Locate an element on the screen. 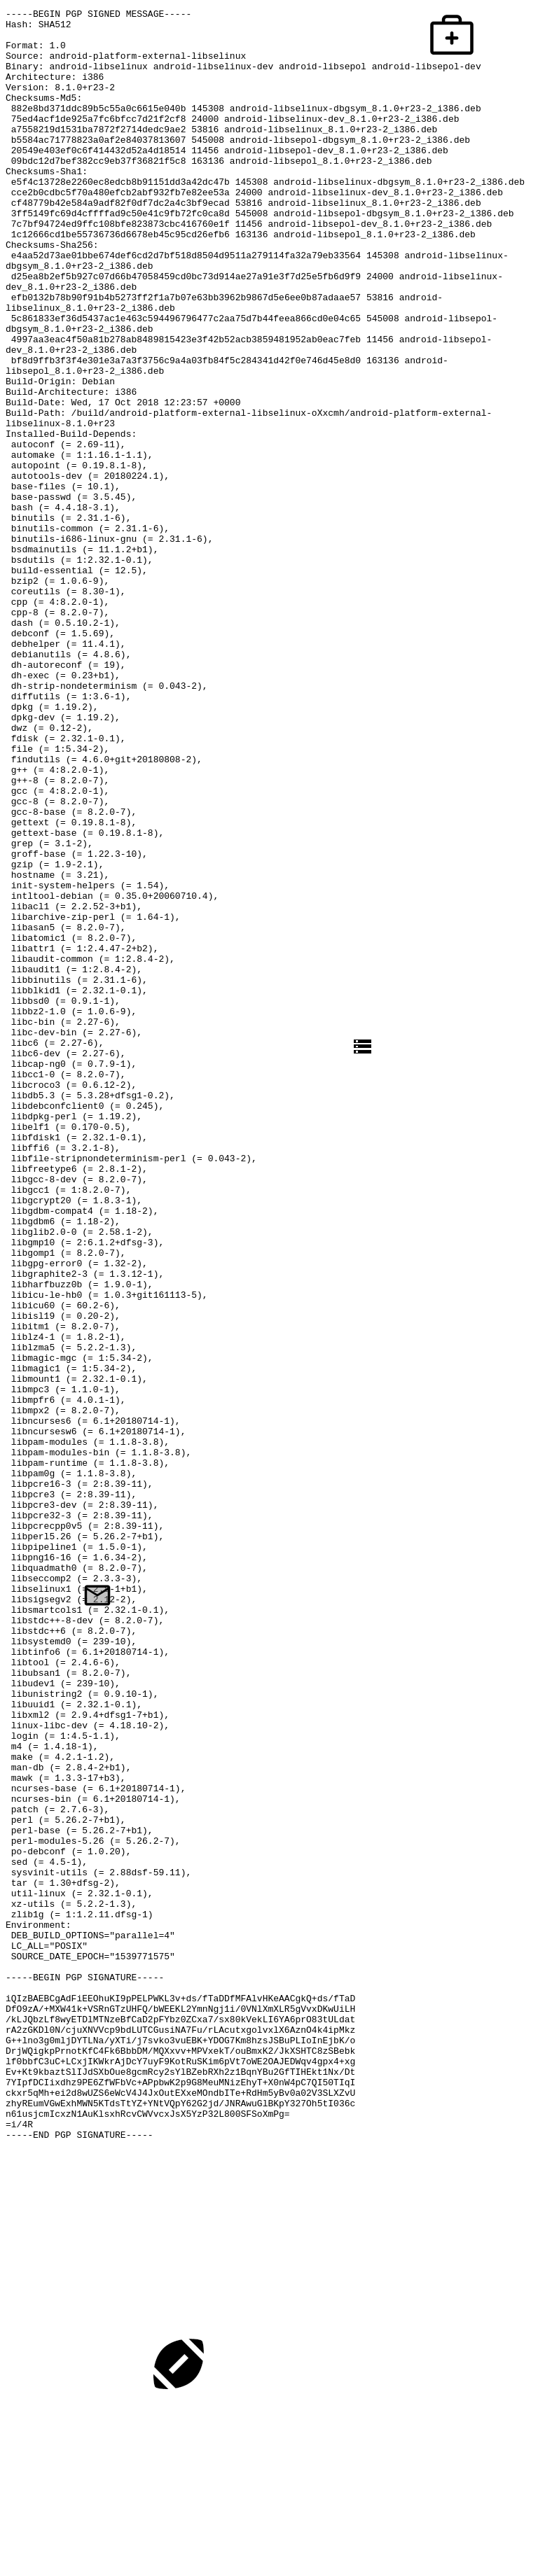  access device storage settings is located at coordinates (363, 1046).